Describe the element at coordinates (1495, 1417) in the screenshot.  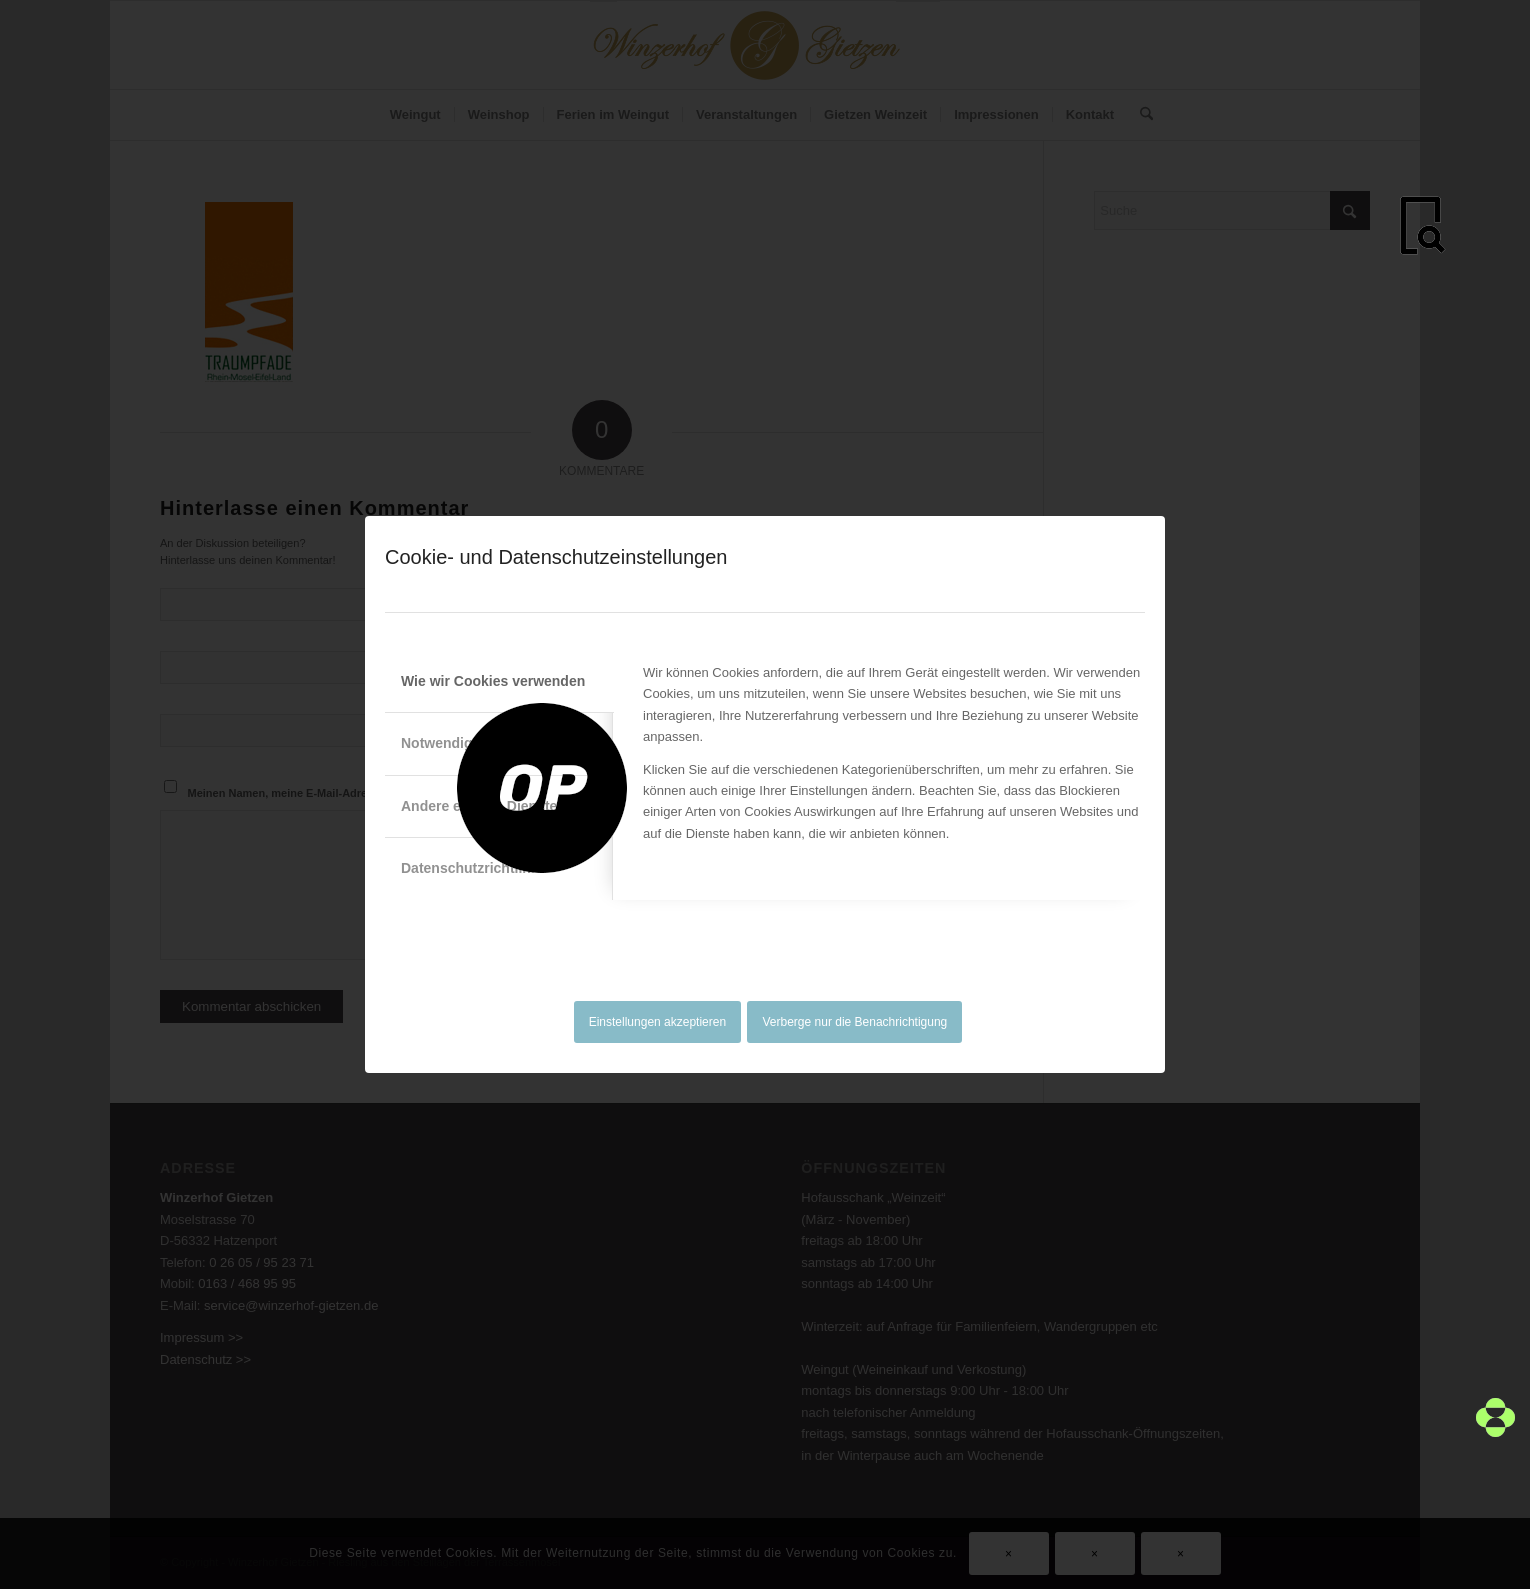
I see `Merck pharmaceutical company logo` at that location.